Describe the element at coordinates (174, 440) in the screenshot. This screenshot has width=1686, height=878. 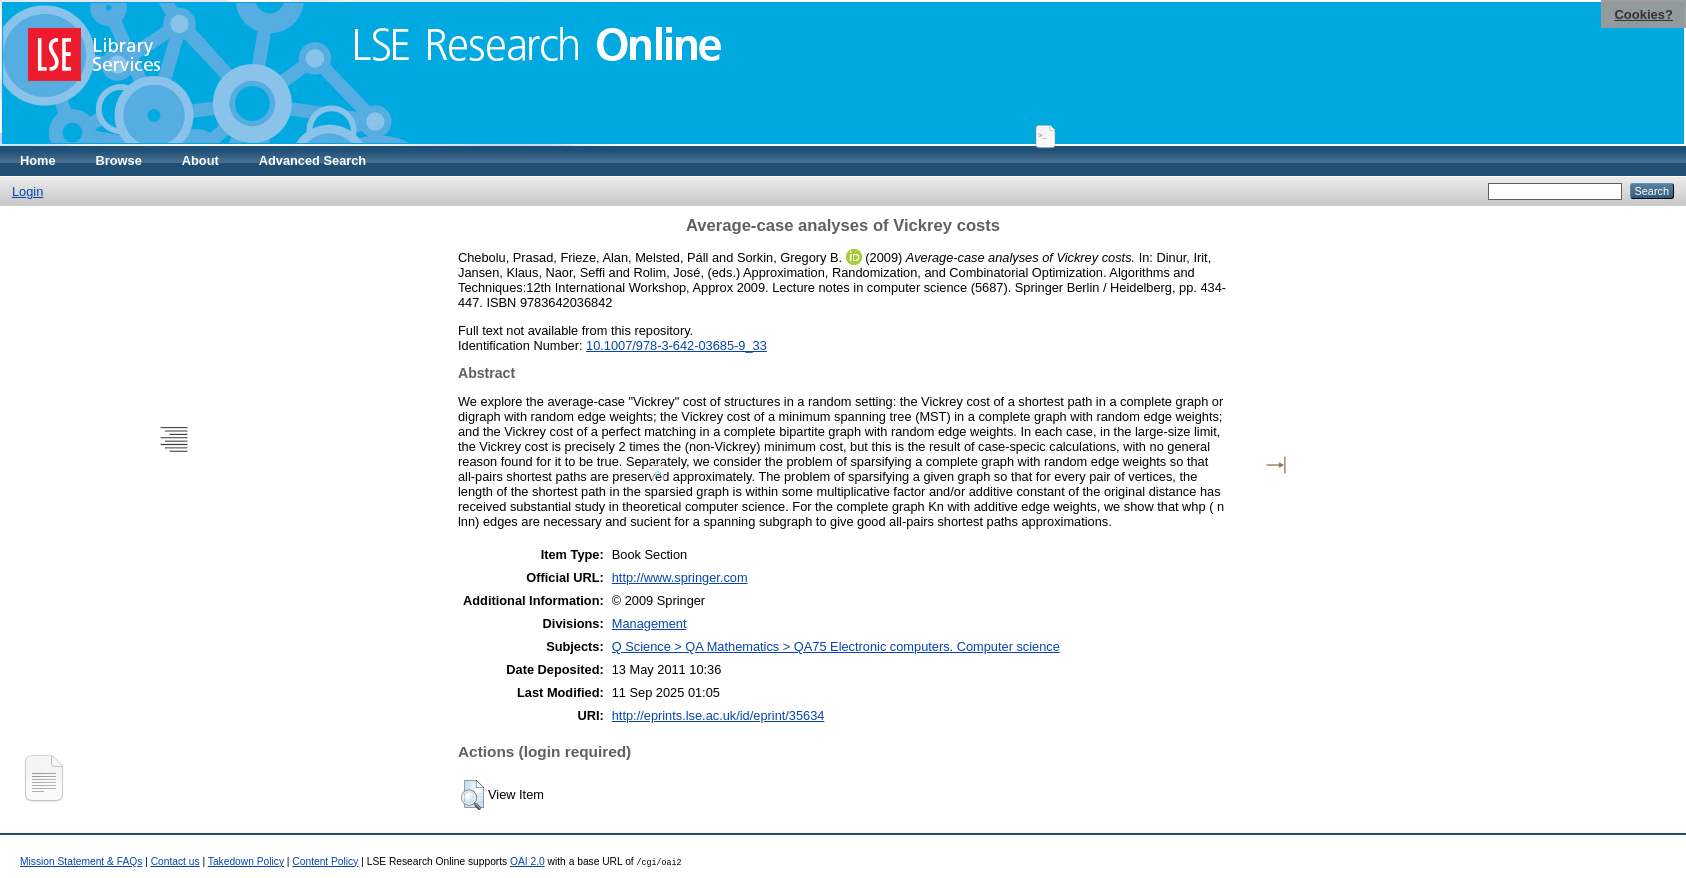
I see `align text to the right margin` at that location.